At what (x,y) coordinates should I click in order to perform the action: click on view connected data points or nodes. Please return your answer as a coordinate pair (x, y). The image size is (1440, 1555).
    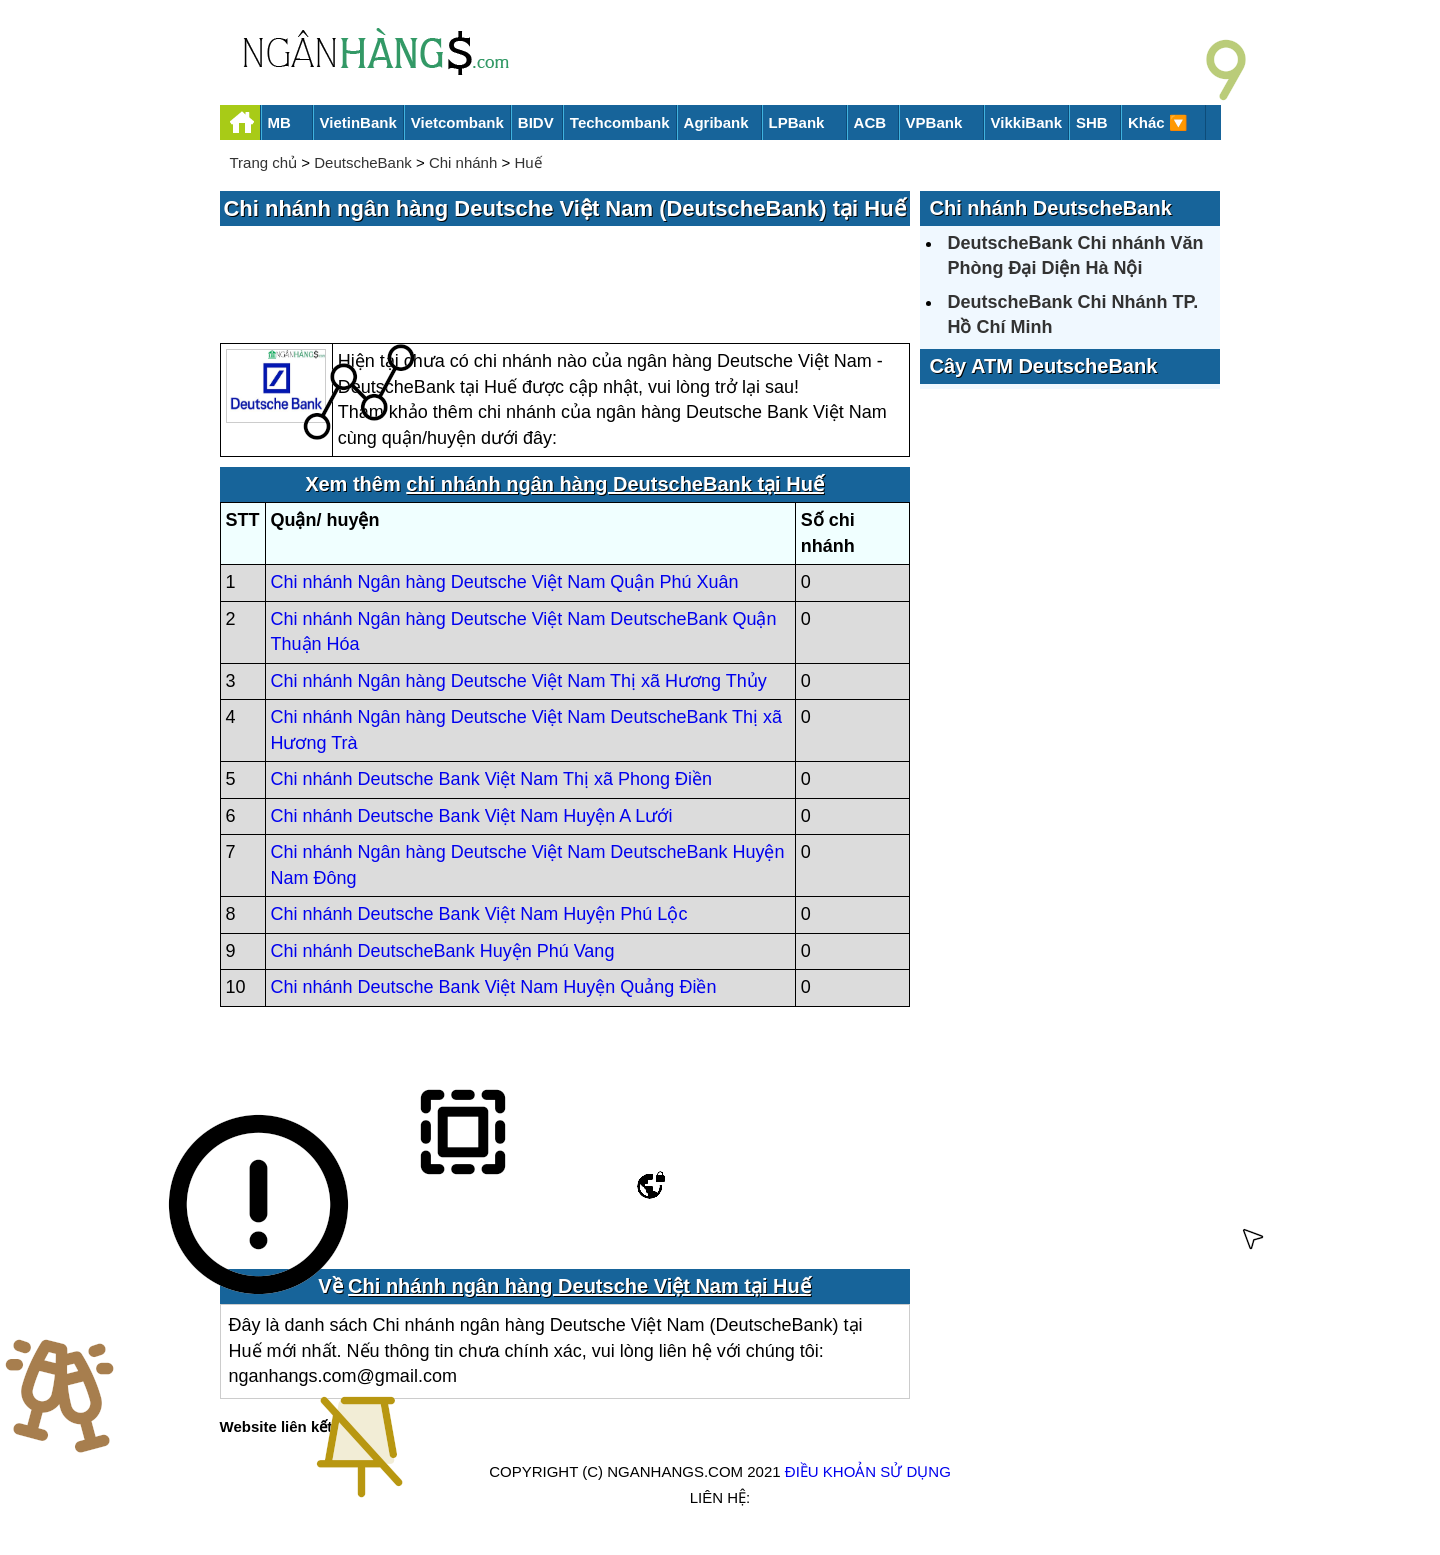
    Looking at the image, I should click on (359, 392).